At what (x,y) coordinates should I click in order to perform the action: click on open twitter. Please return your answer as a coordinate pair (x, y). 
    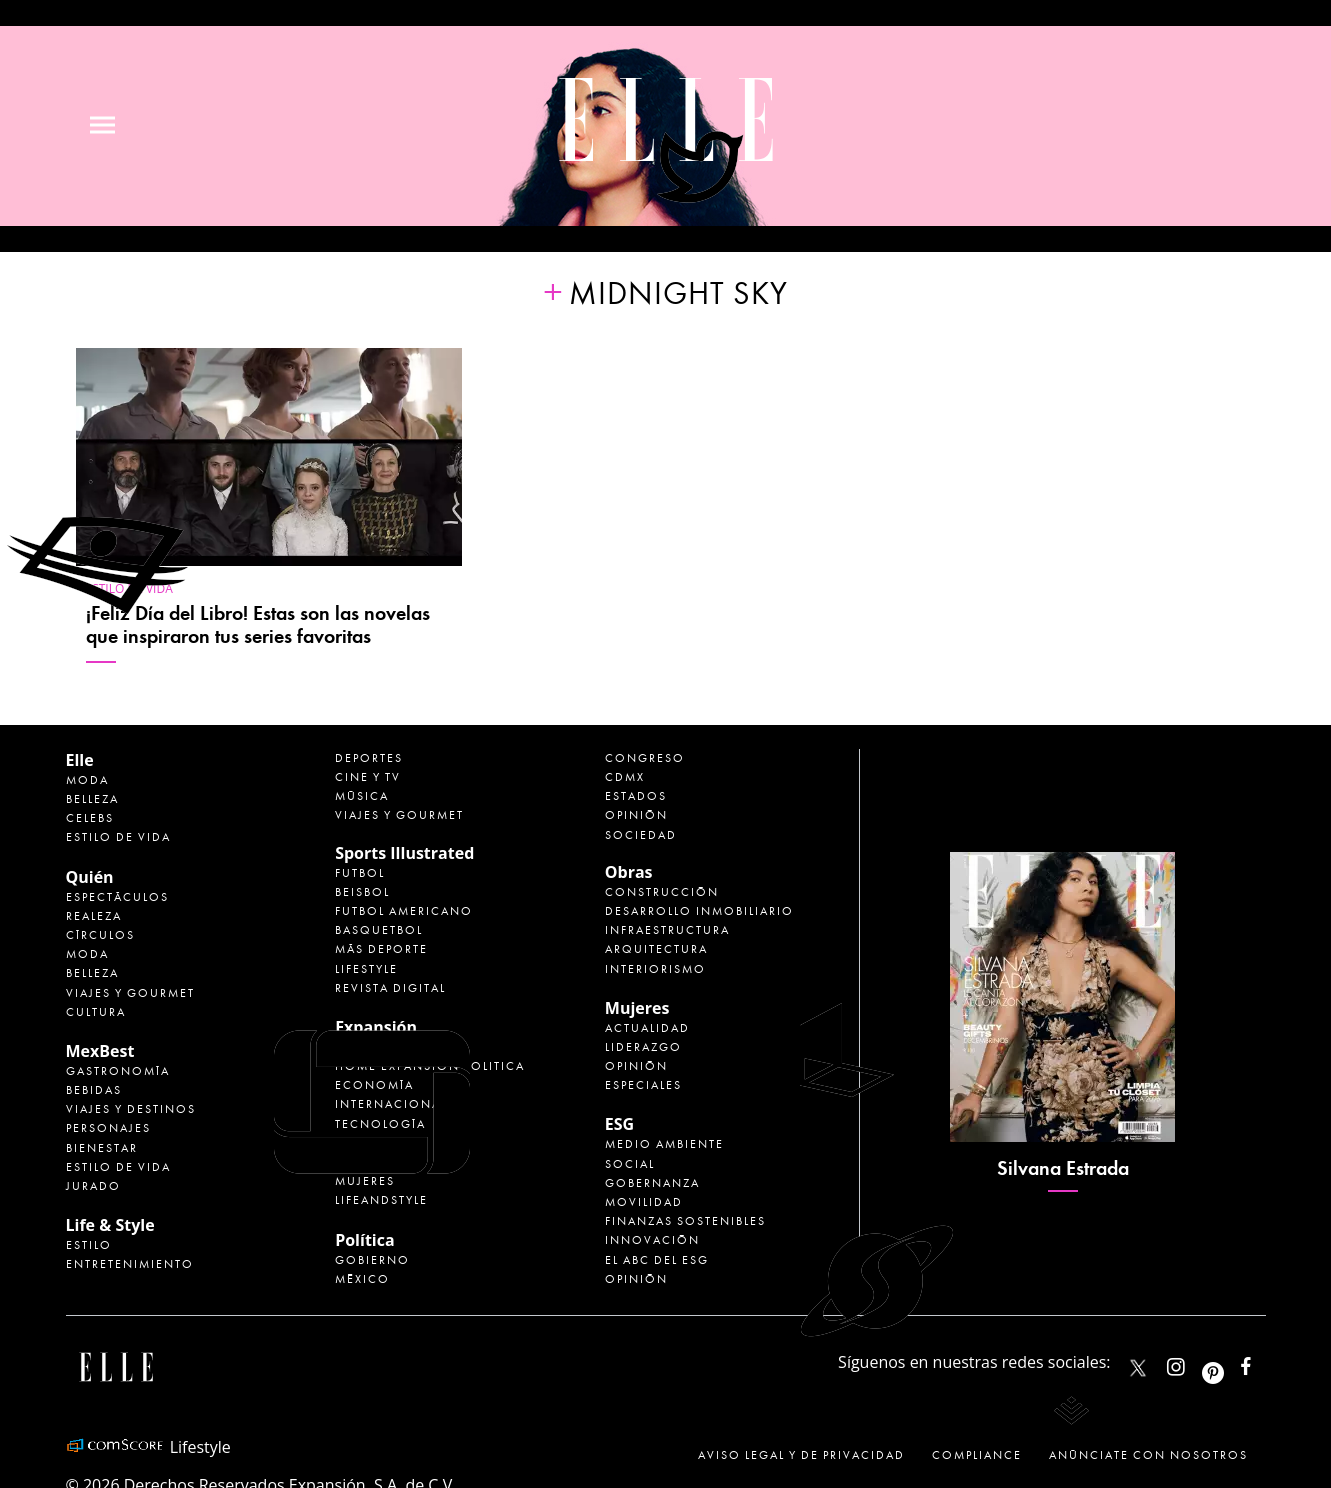
    Looking at the image, I should click on (702, 167).